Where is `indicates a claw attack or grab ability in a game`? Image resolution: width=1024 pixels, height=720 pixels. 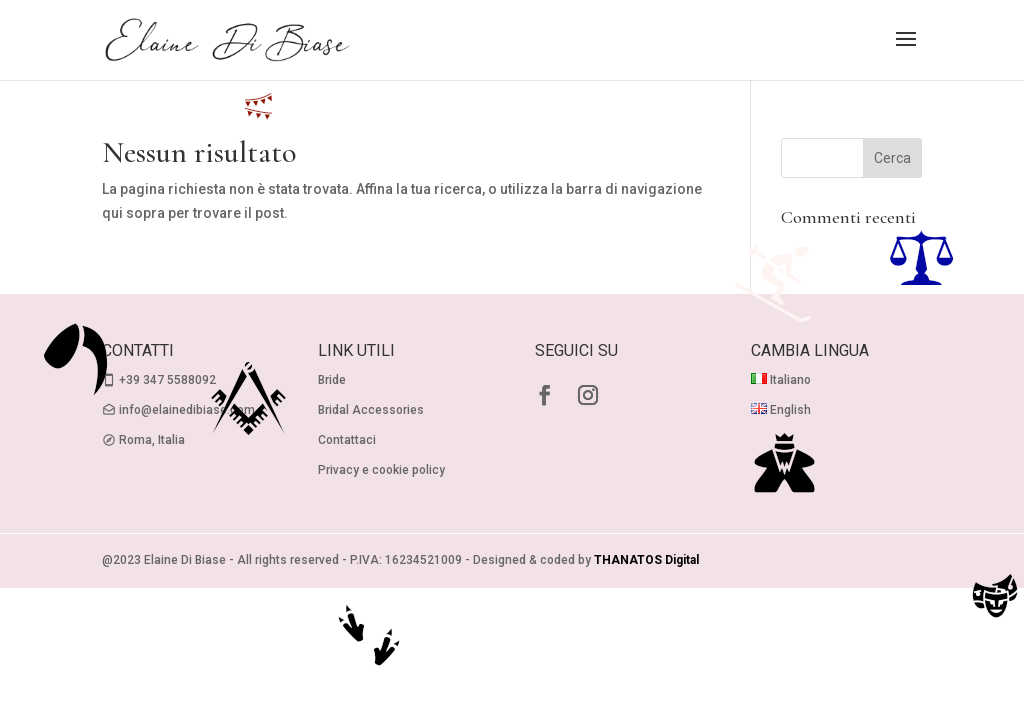 indicates a claw attack or grab ability in a game is located at coordinates (75, 359).